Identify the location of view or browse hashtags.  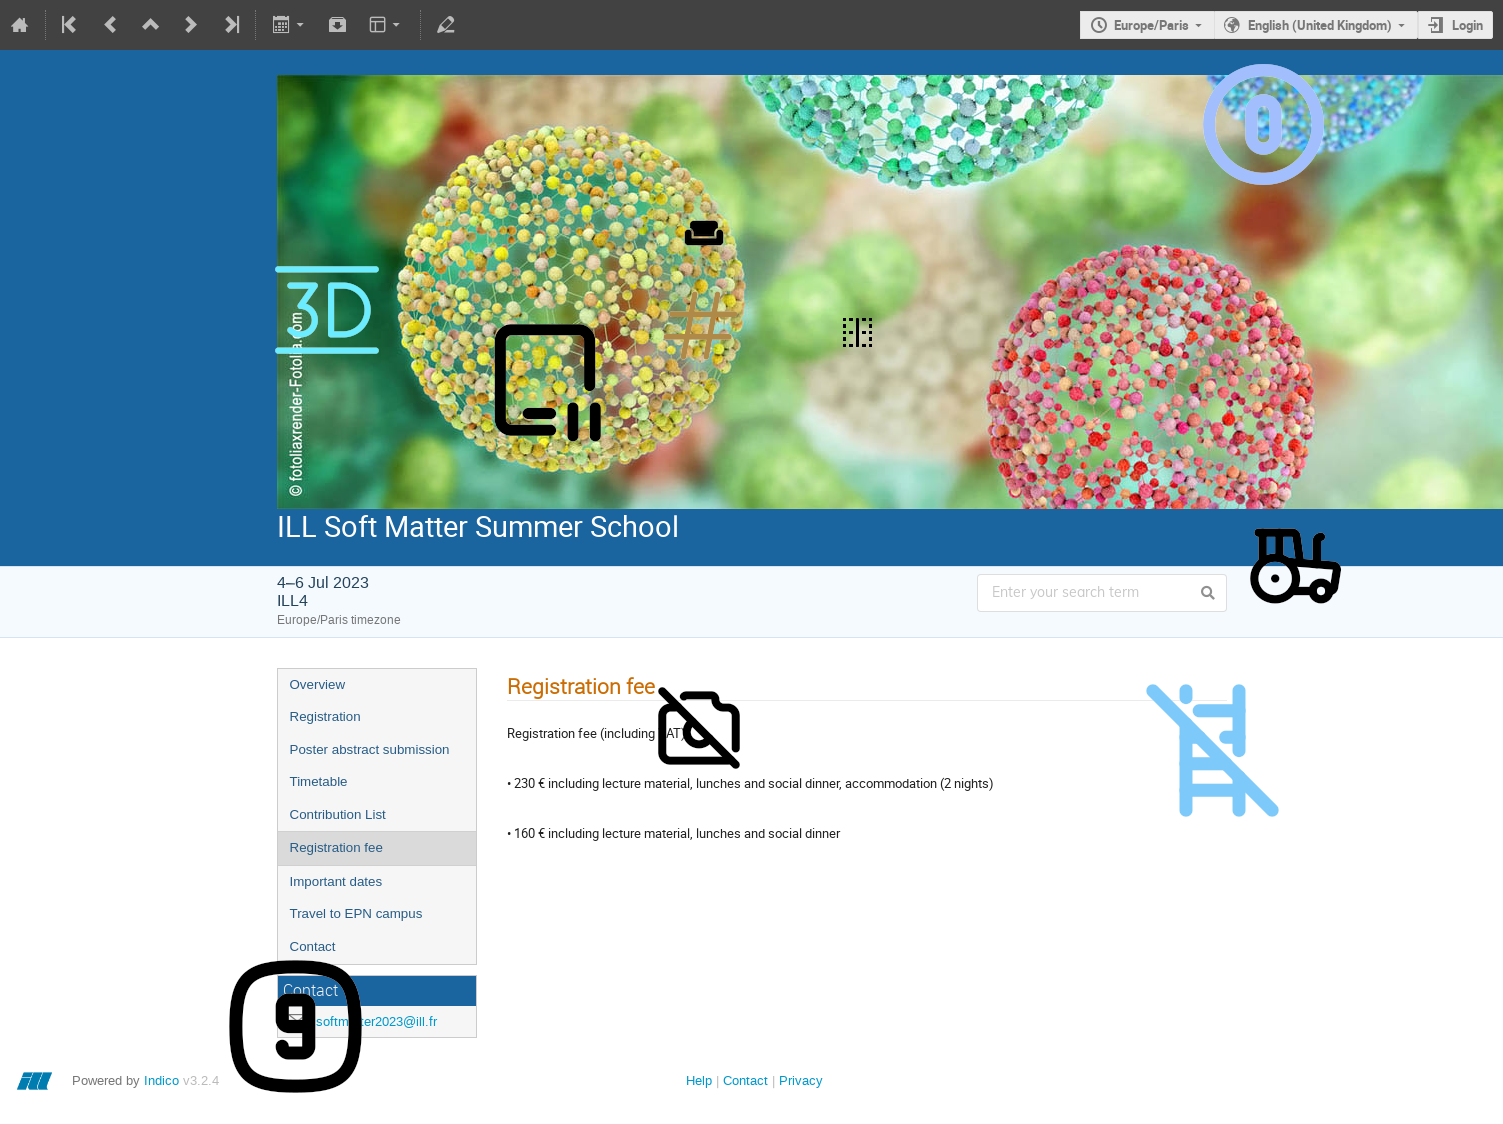
(700, 325).